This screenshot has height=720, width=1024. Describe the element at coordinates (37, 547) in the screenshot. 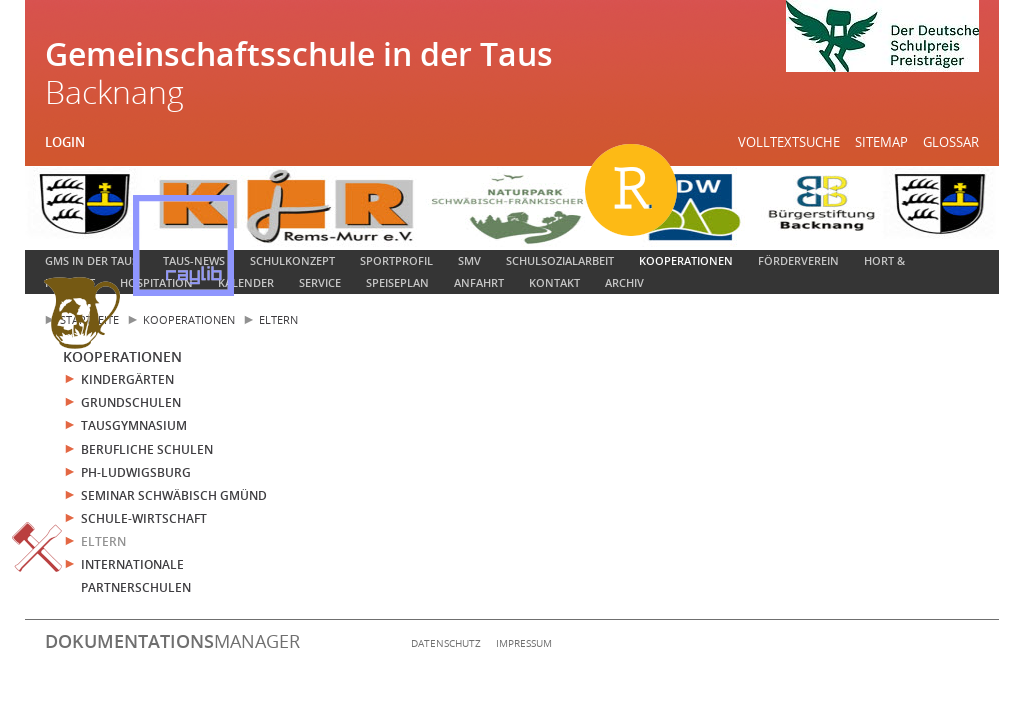

I see `textpattern CMS logo` at that location.